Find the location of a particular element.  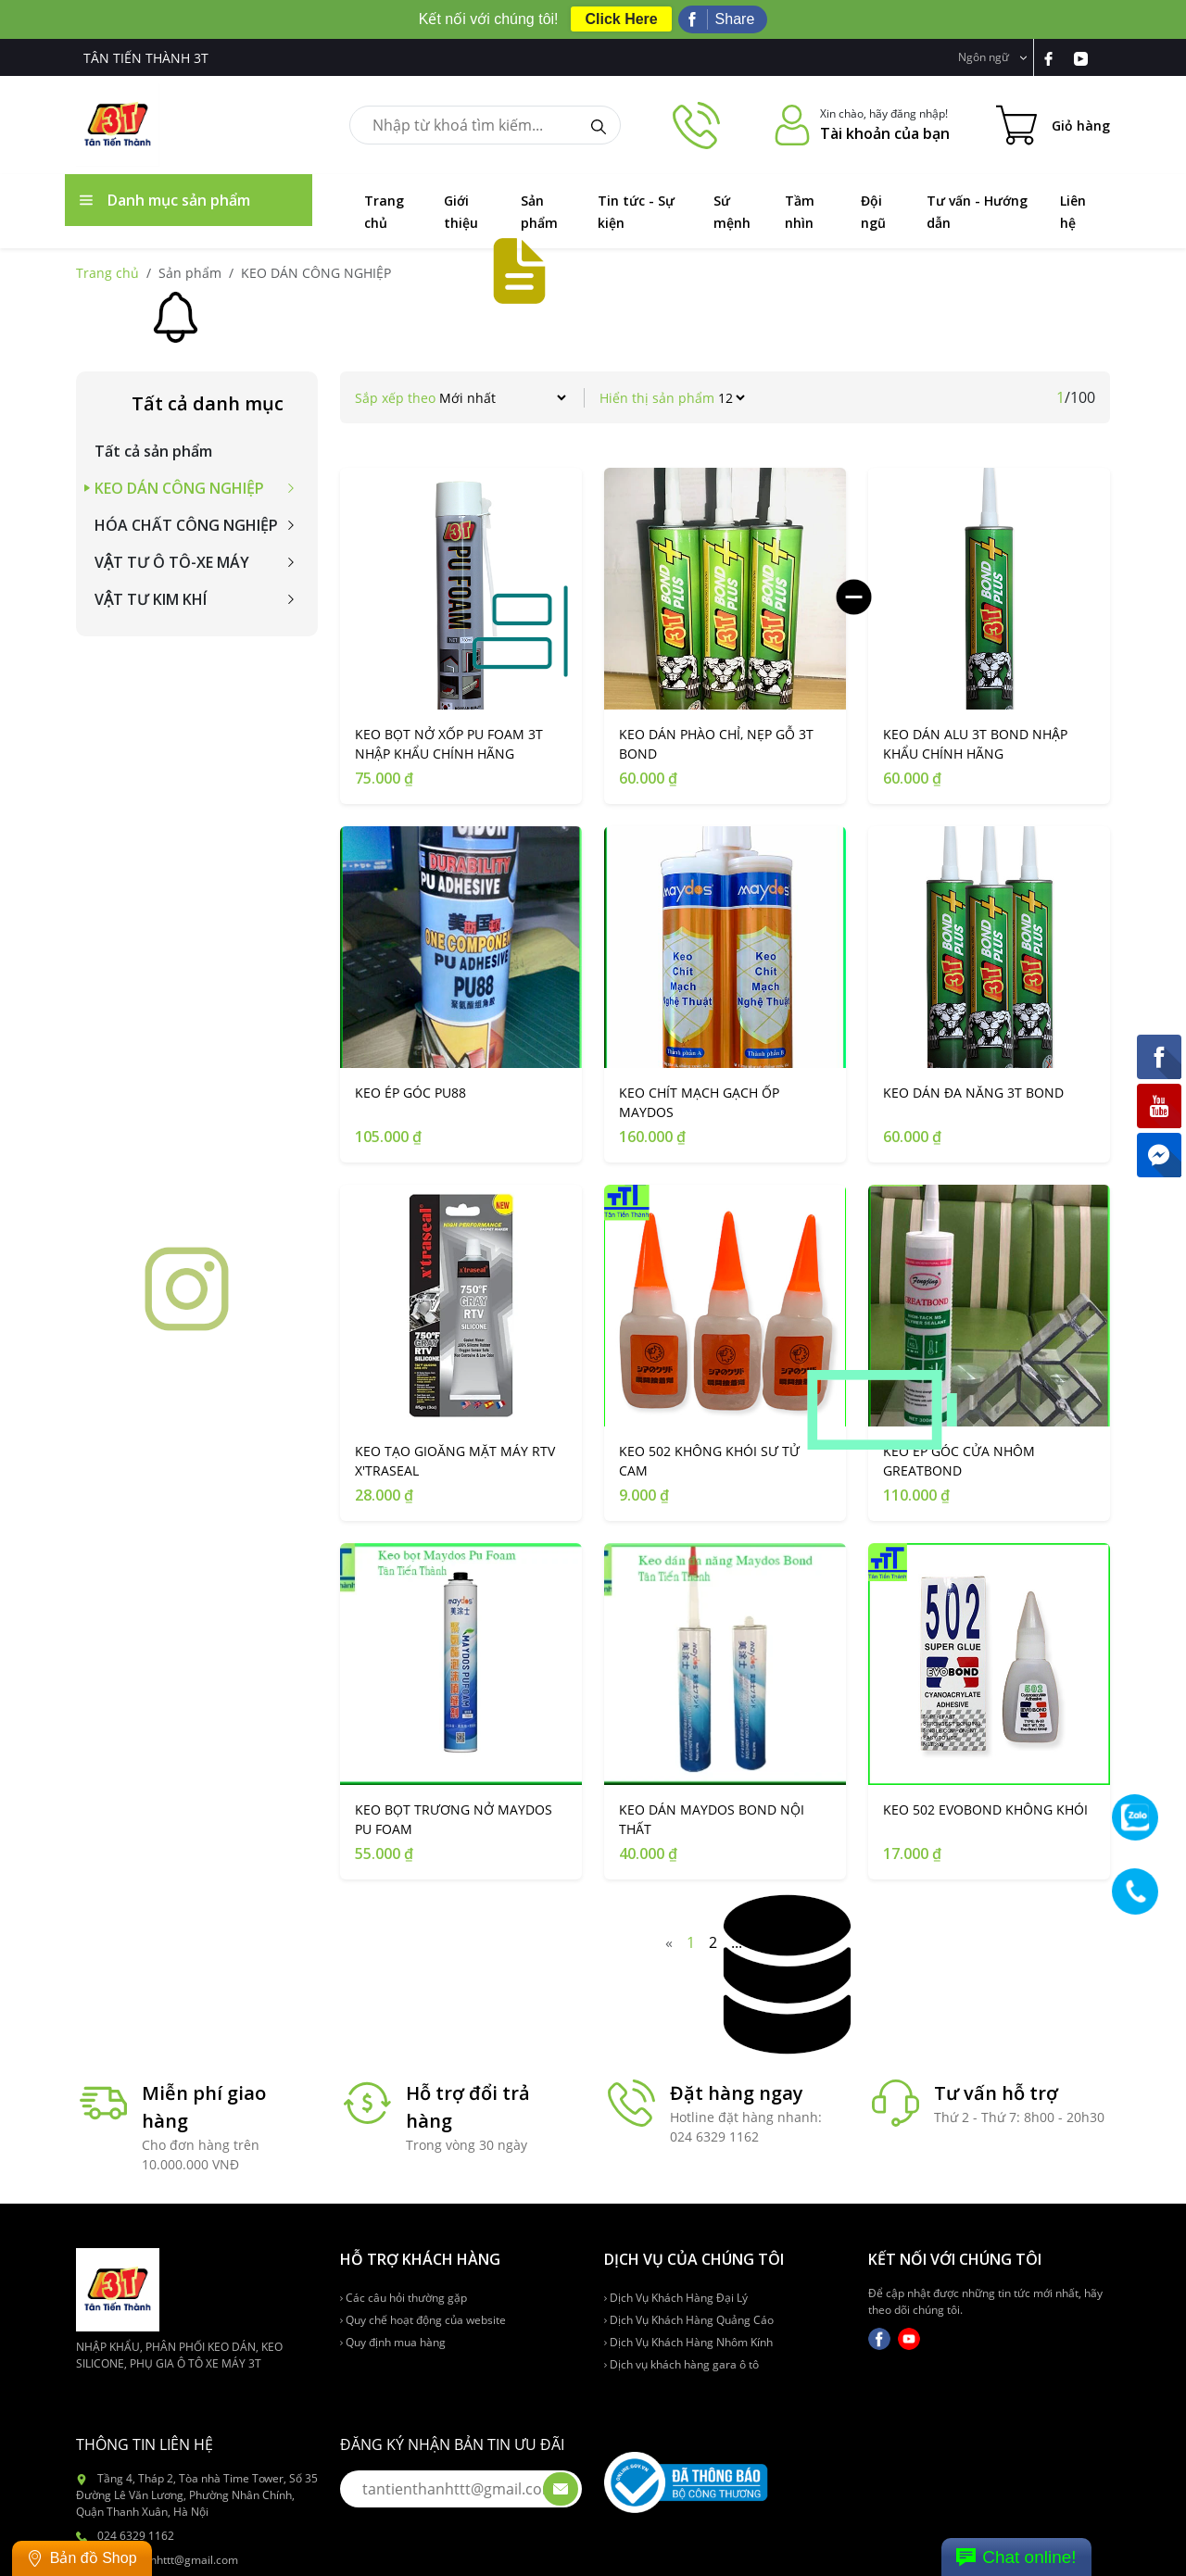

view your notifications is located at coordinates (175, 317).